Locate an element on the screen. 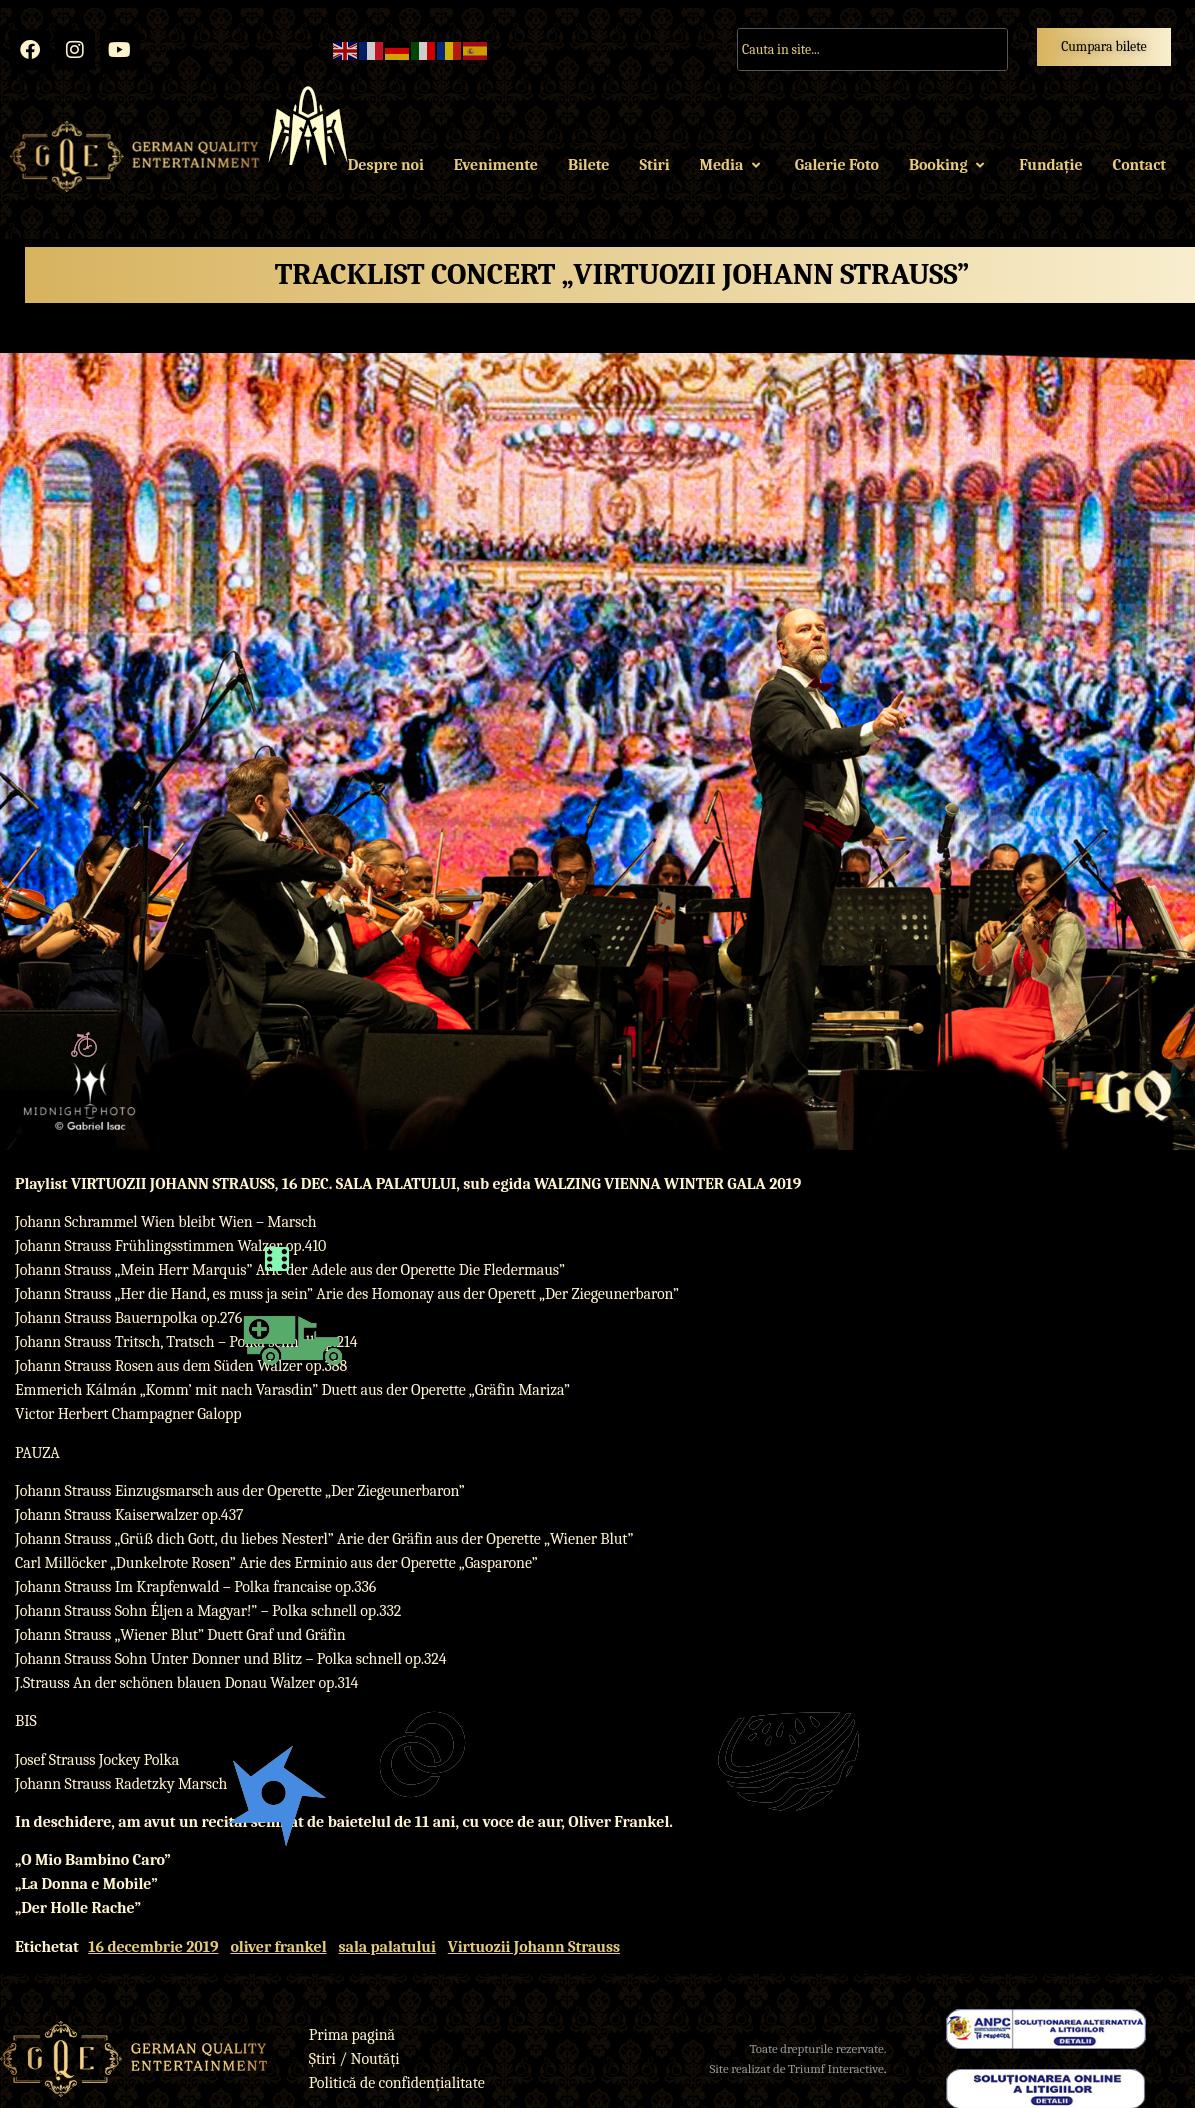 The width and height of the screenshot is (1195, 2108). vintage or classic cycling mode is located at coordinates (84, 1044).